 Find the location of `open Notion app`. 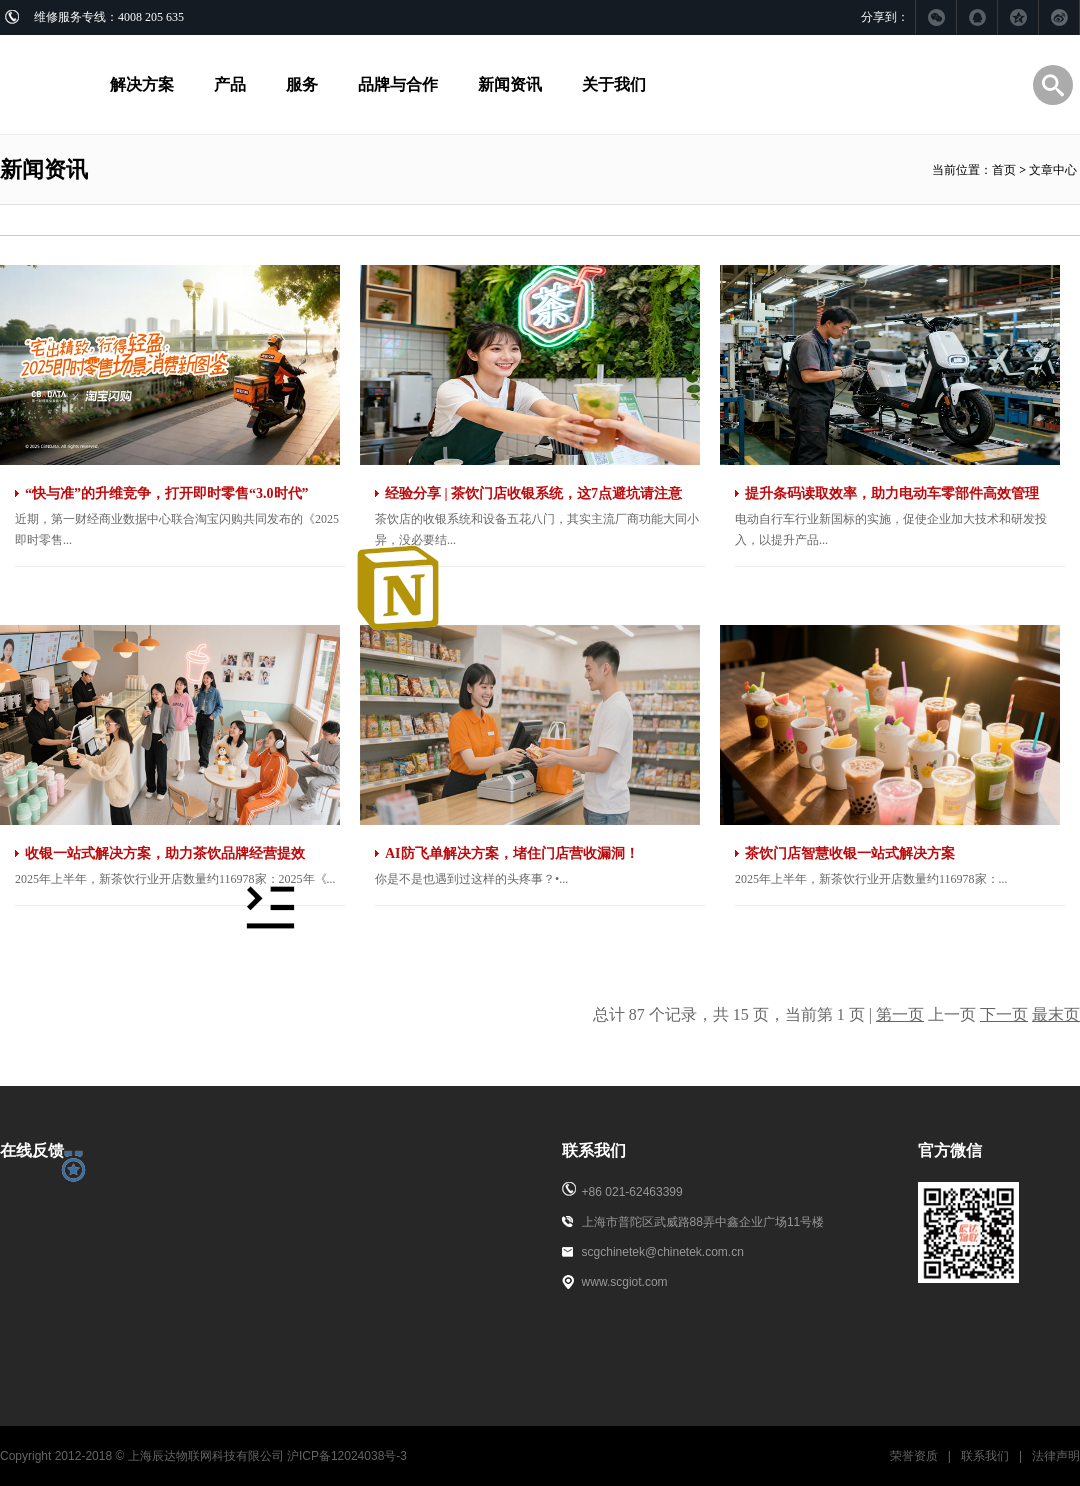

open Notion app is located at coordinates (398, 588).